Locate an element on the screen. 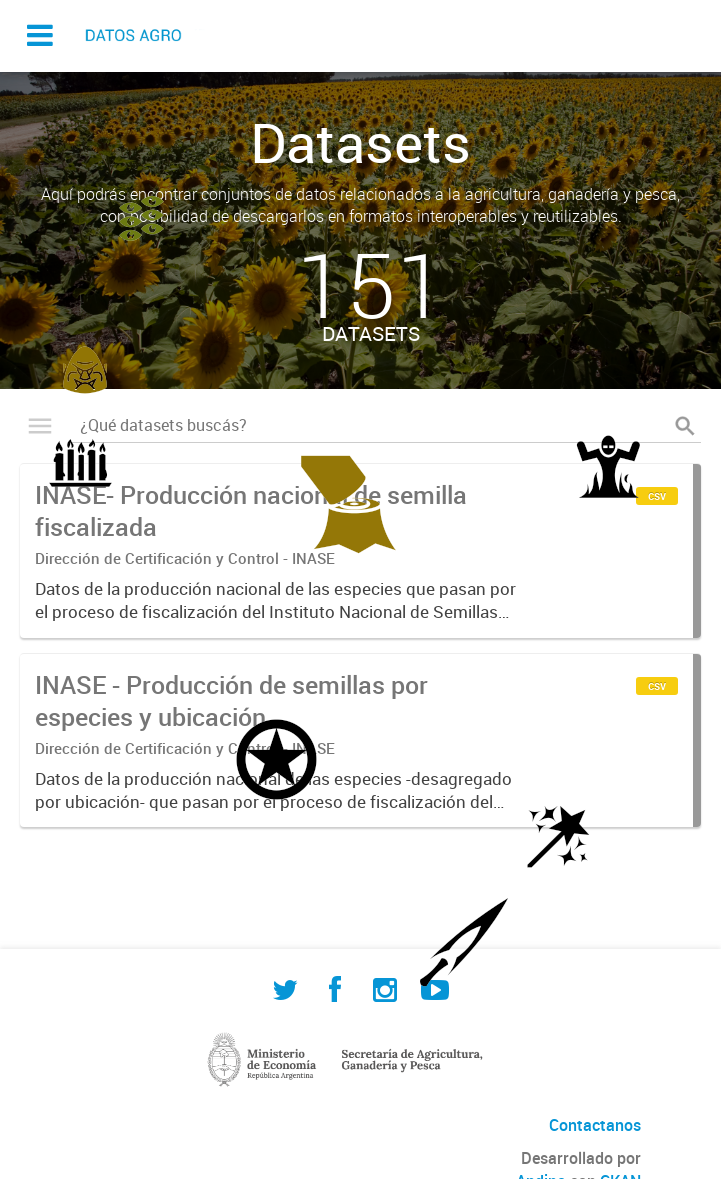 The height and width of the screenshot is (1179, 721). logging or deforestation activity indicator is located at coordinates (348, 504).